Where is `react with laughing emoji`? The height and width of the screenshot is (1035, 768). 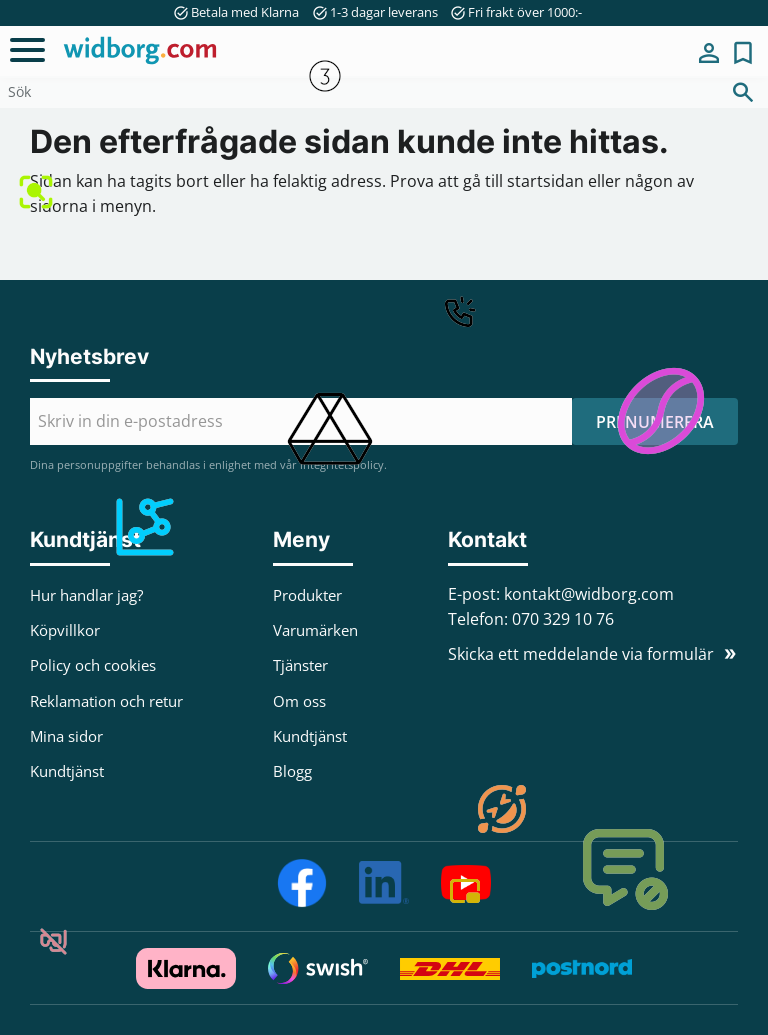
react with laughing emoji is located at coordinates (502, 809).